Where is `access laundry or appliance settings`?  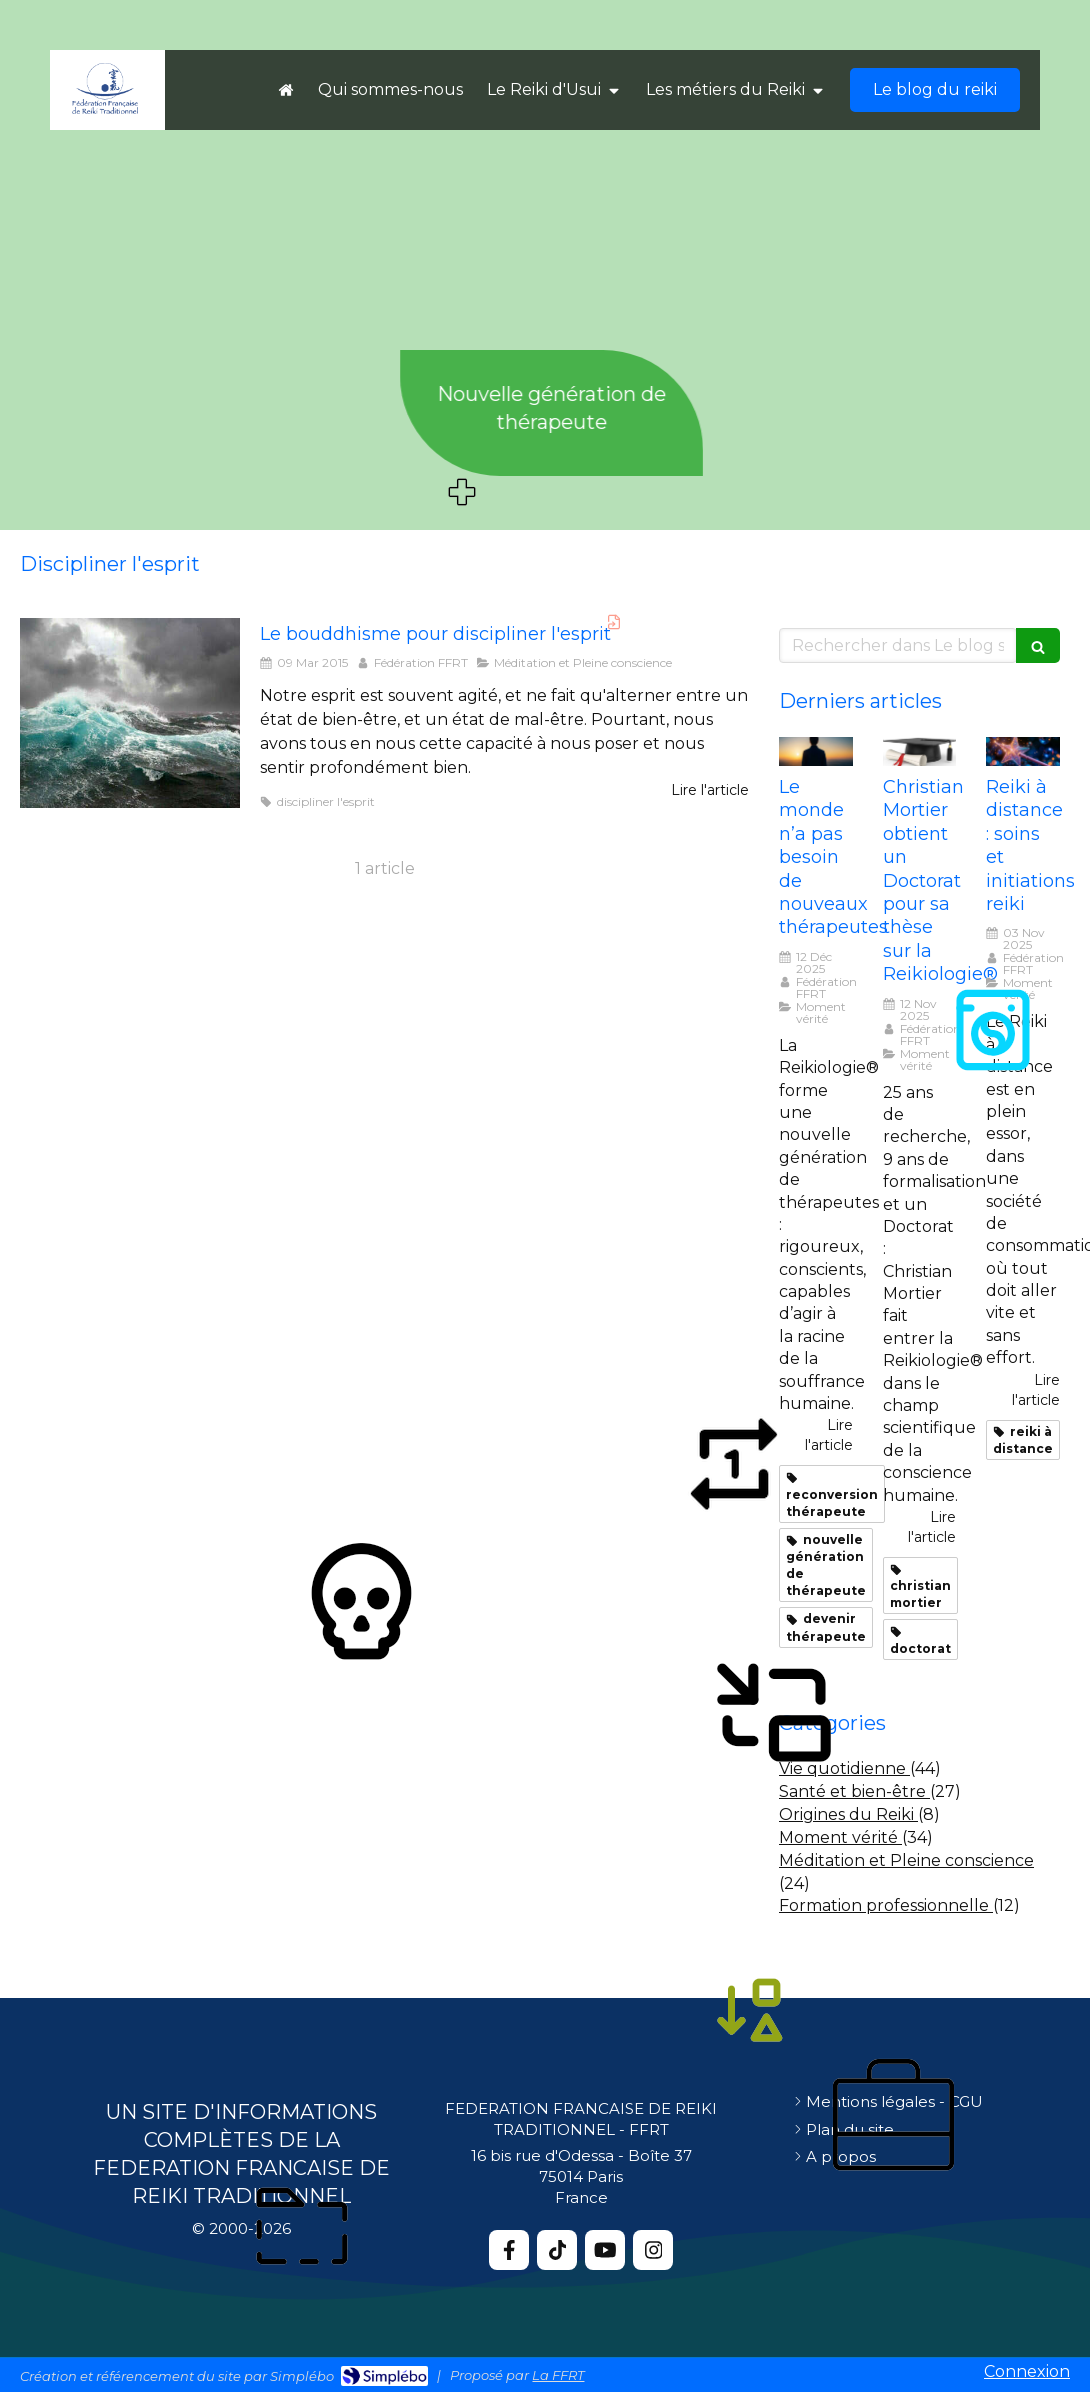 access laundry or appliance settings is located at coordinates (993, 1030).